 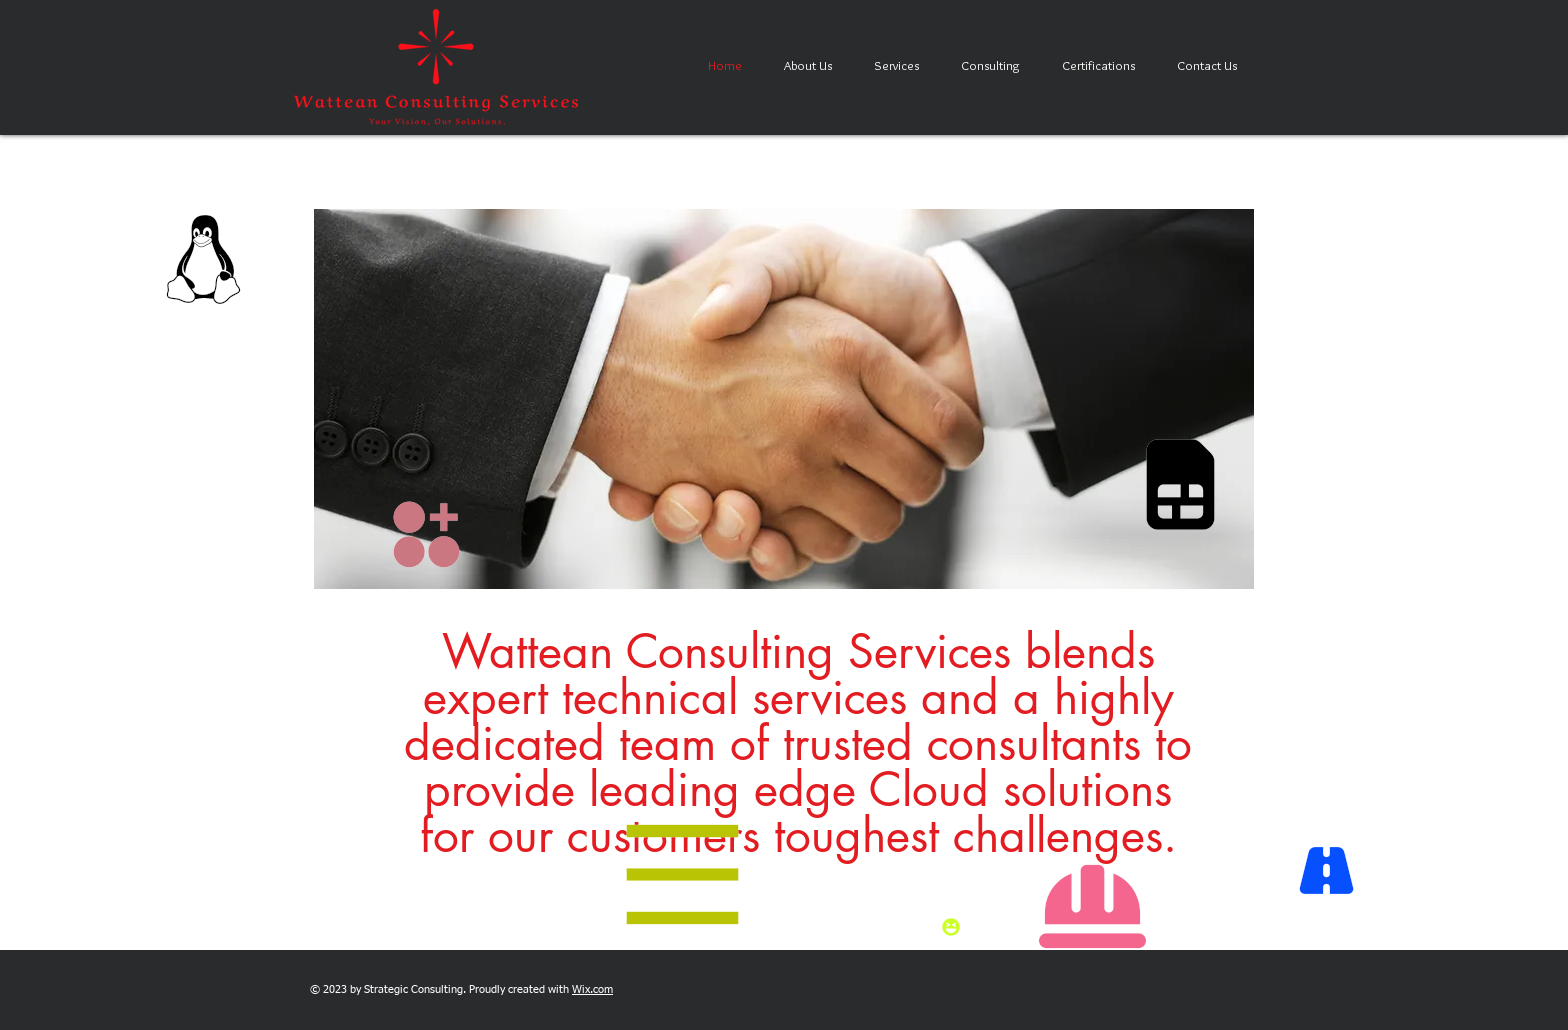 What do you see at coordinates (1092, 906) in the screenshot?
I see `view construction or work zone information` at bounding box center [1092, 906].